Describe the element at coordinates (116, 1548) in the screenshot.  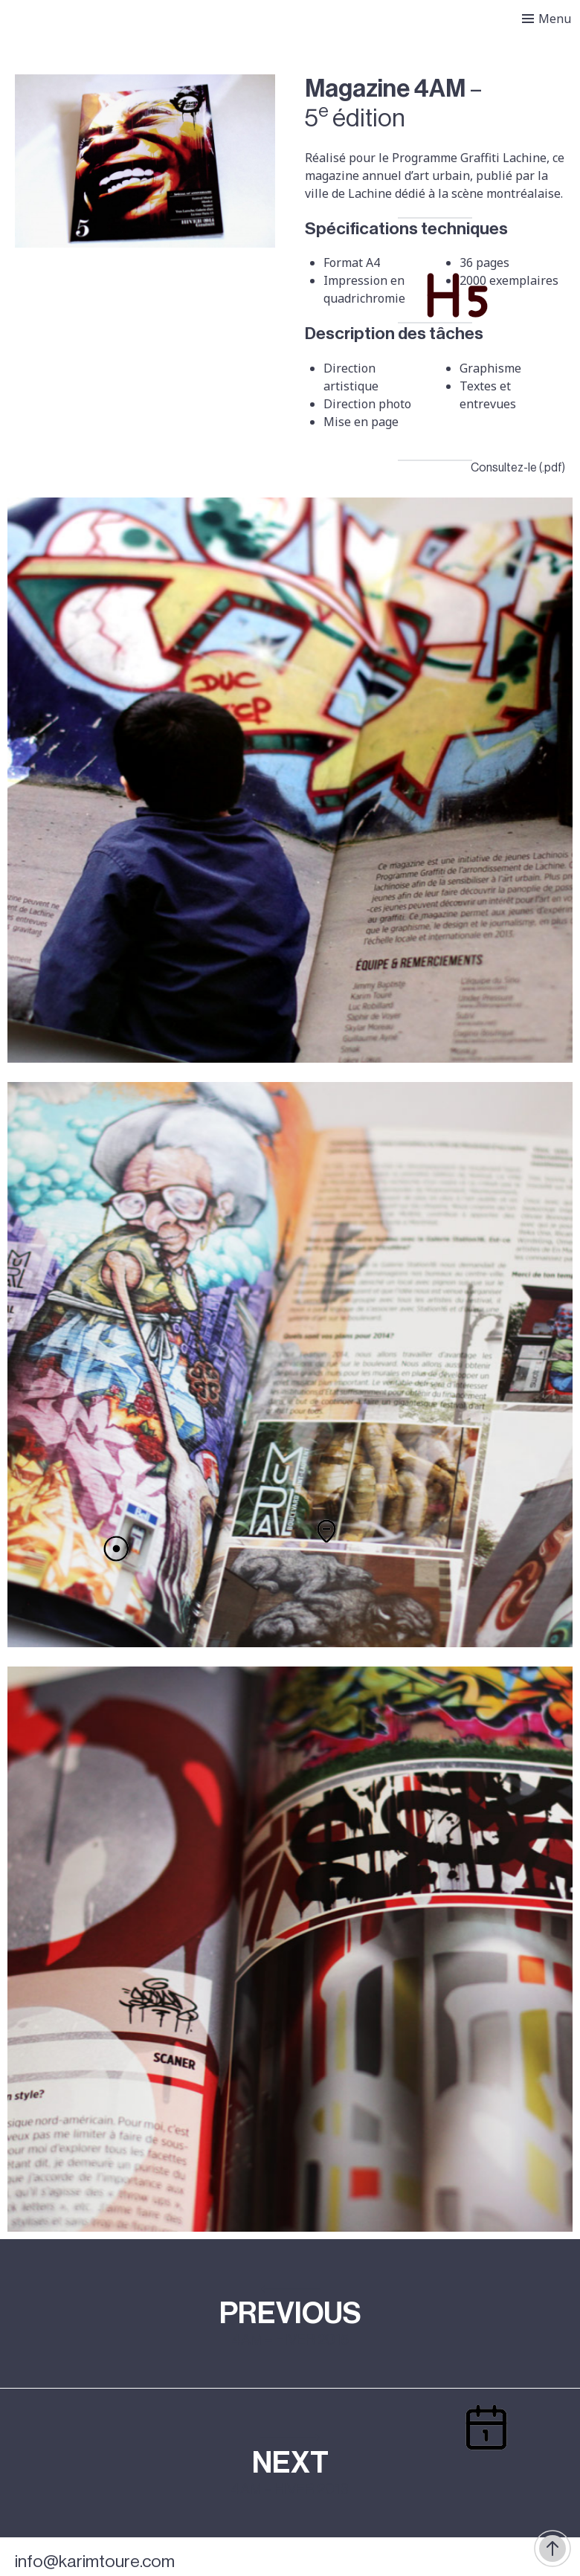
I see `start recording audio or video` at that location.